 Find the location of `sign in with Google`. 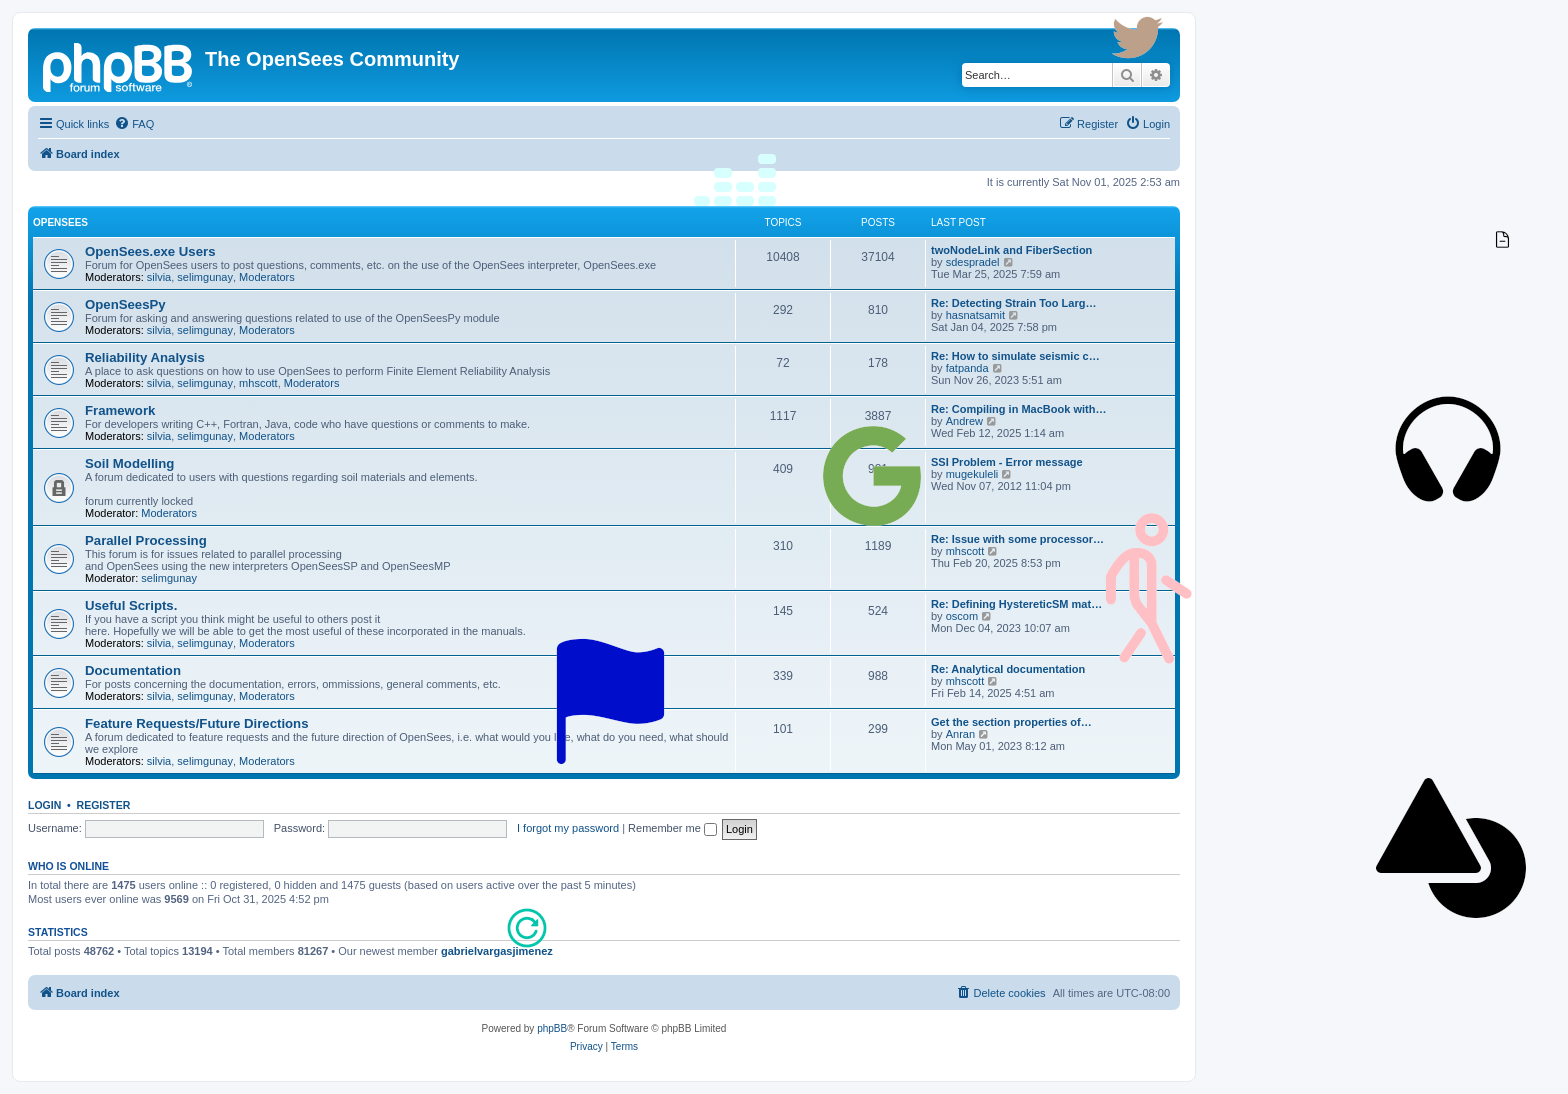

sign in with Google is located at coordinates (872, 476).